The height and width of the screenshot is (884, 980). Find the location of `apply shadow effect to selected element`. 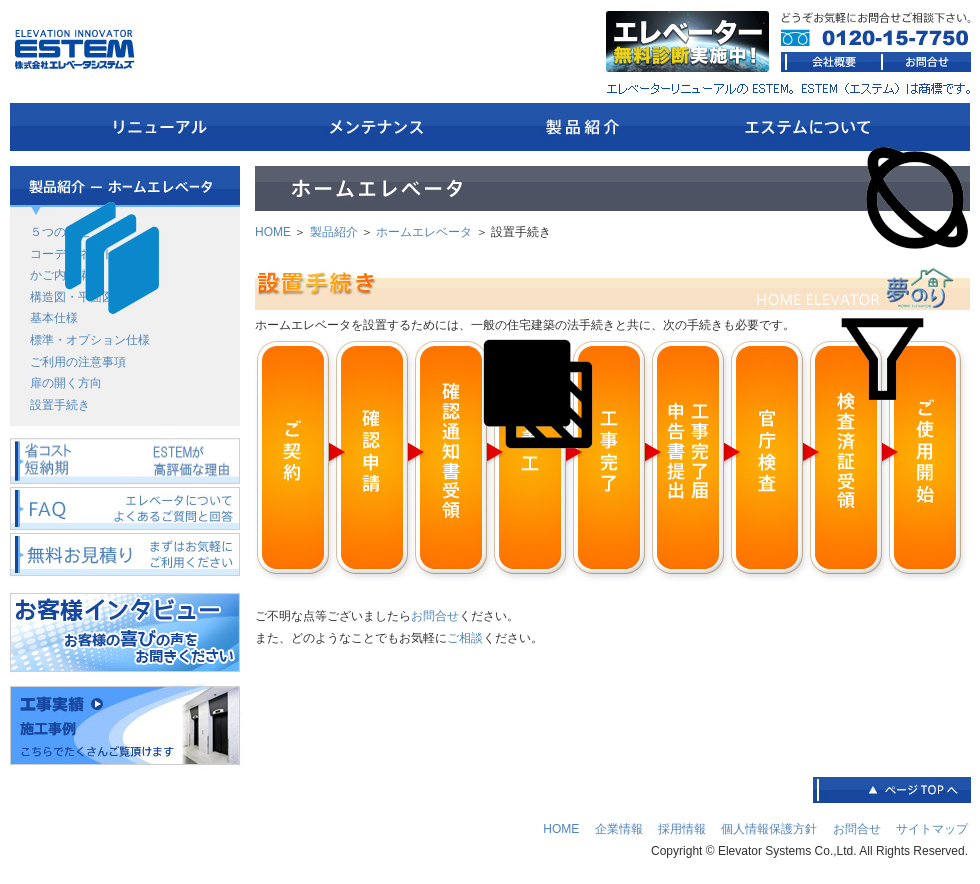

apply shadow effect to selected element is located at coordinates (538, 394).